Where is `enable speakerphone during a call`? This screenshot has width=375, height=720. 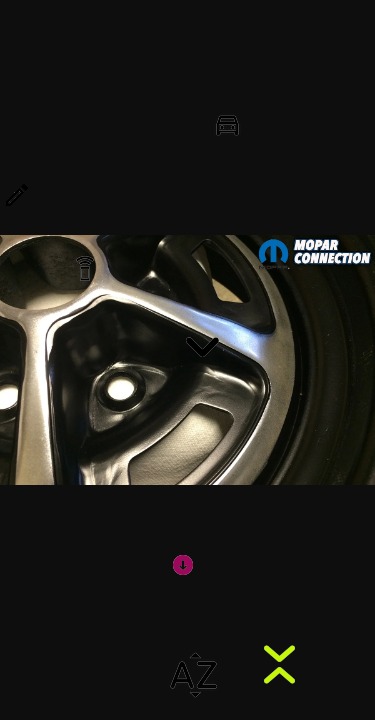 enable speakerphone during a call is located at coordinates (85, 269).